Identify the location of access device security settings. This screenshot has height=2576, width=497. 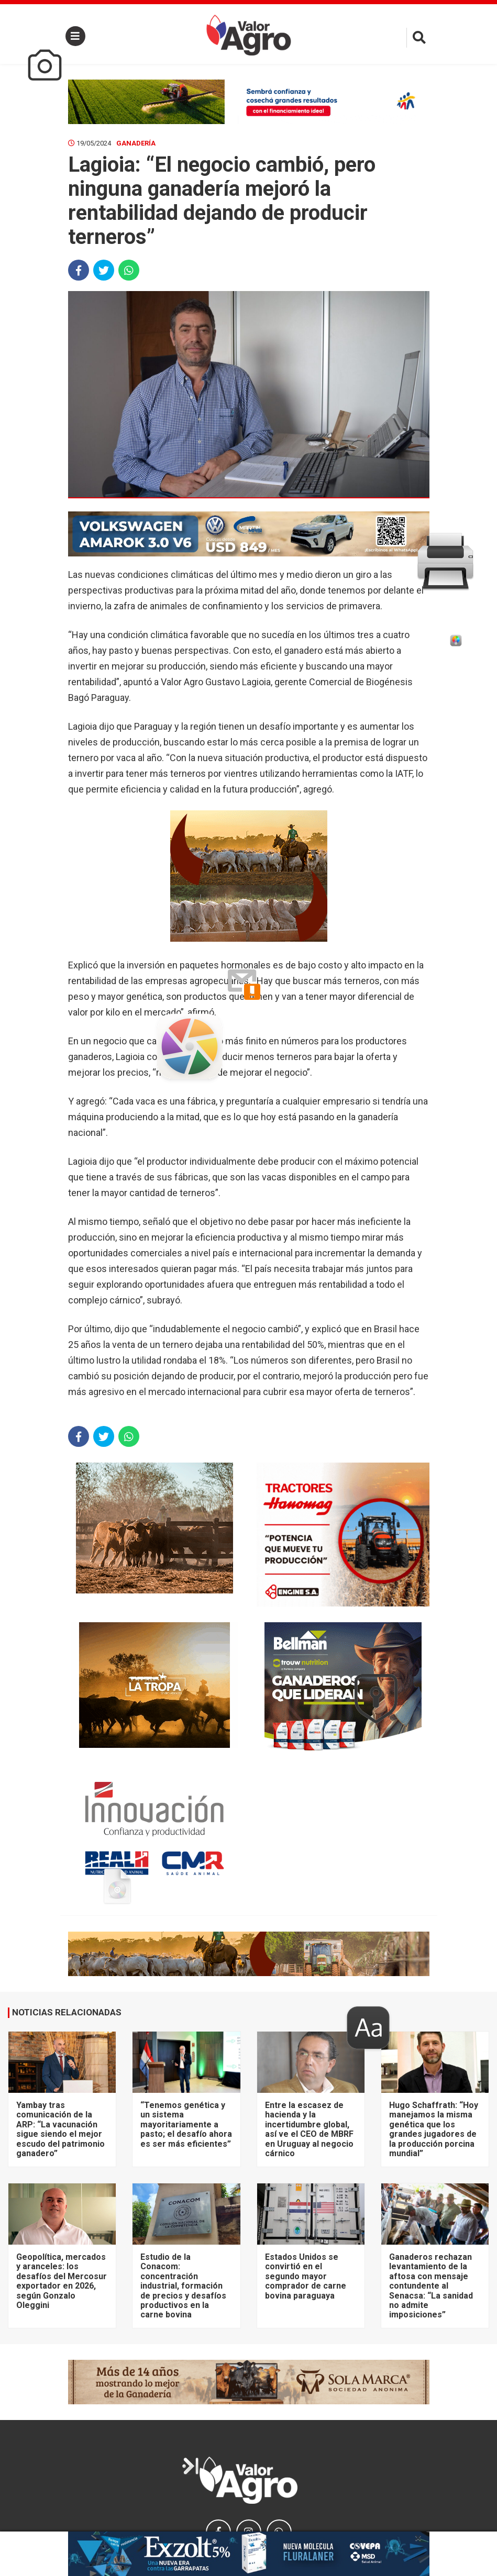
(376, 1699).